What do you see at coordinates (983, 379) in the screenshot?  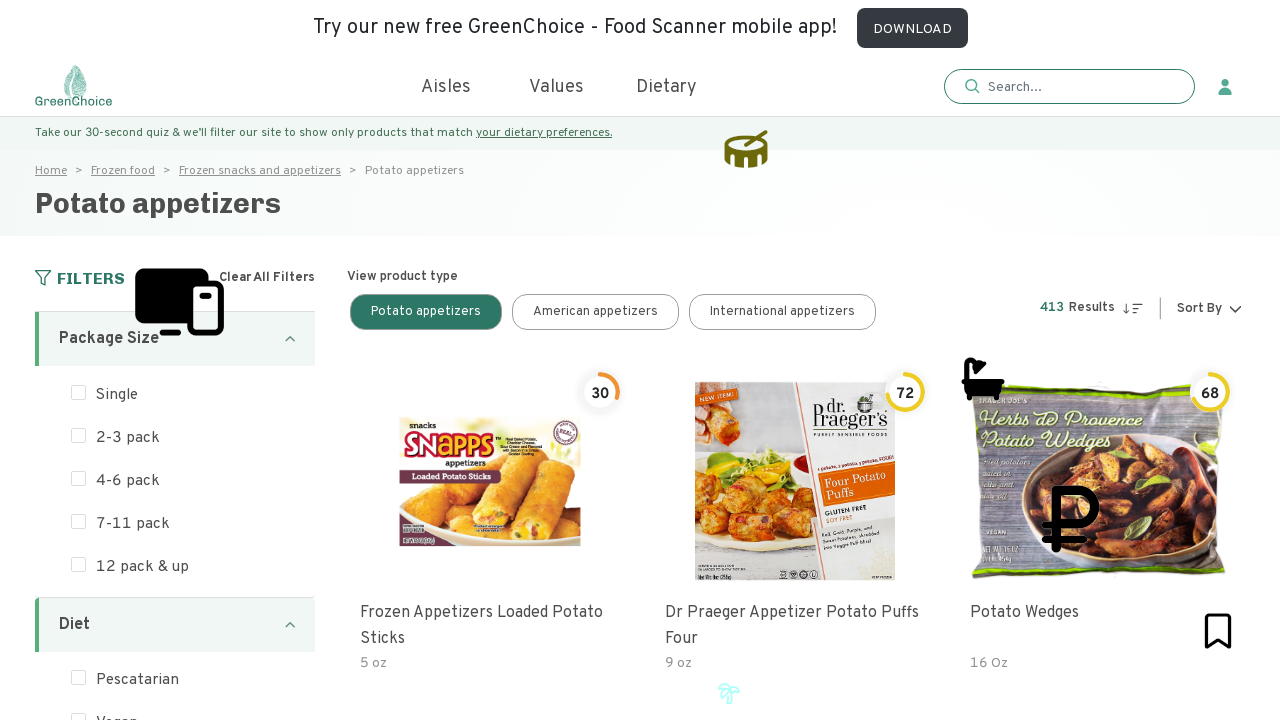 I see `indicates bathroom amenities available` at bounding box center [983, 379].